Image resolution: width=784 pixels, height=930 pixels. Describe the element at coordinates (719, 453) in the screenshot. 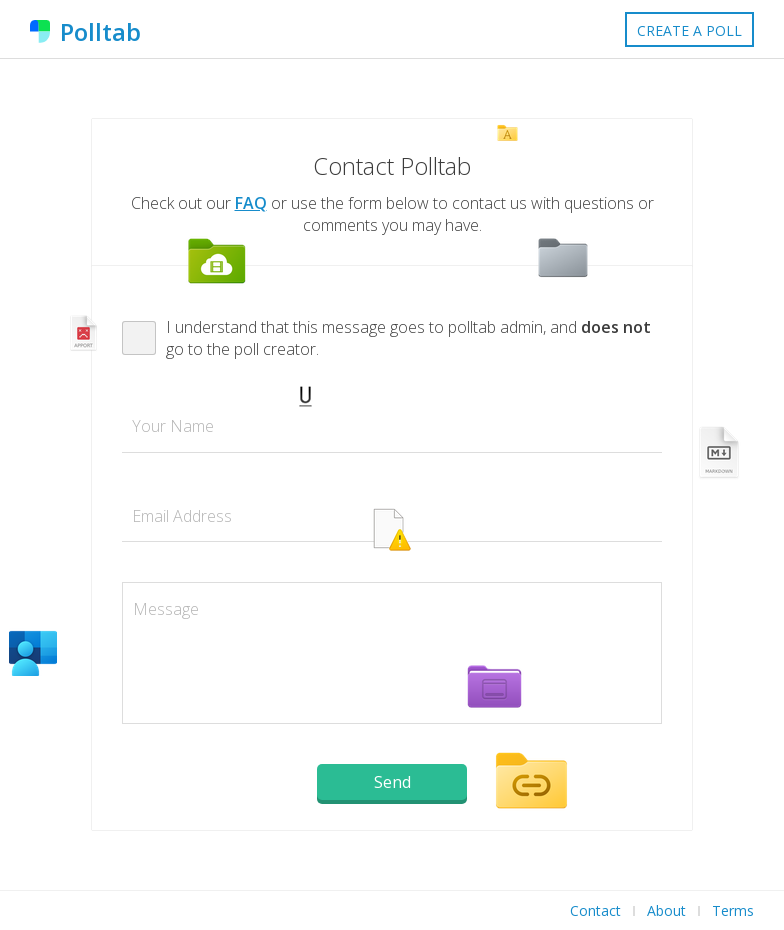

I see `a markdown text file` at that location.